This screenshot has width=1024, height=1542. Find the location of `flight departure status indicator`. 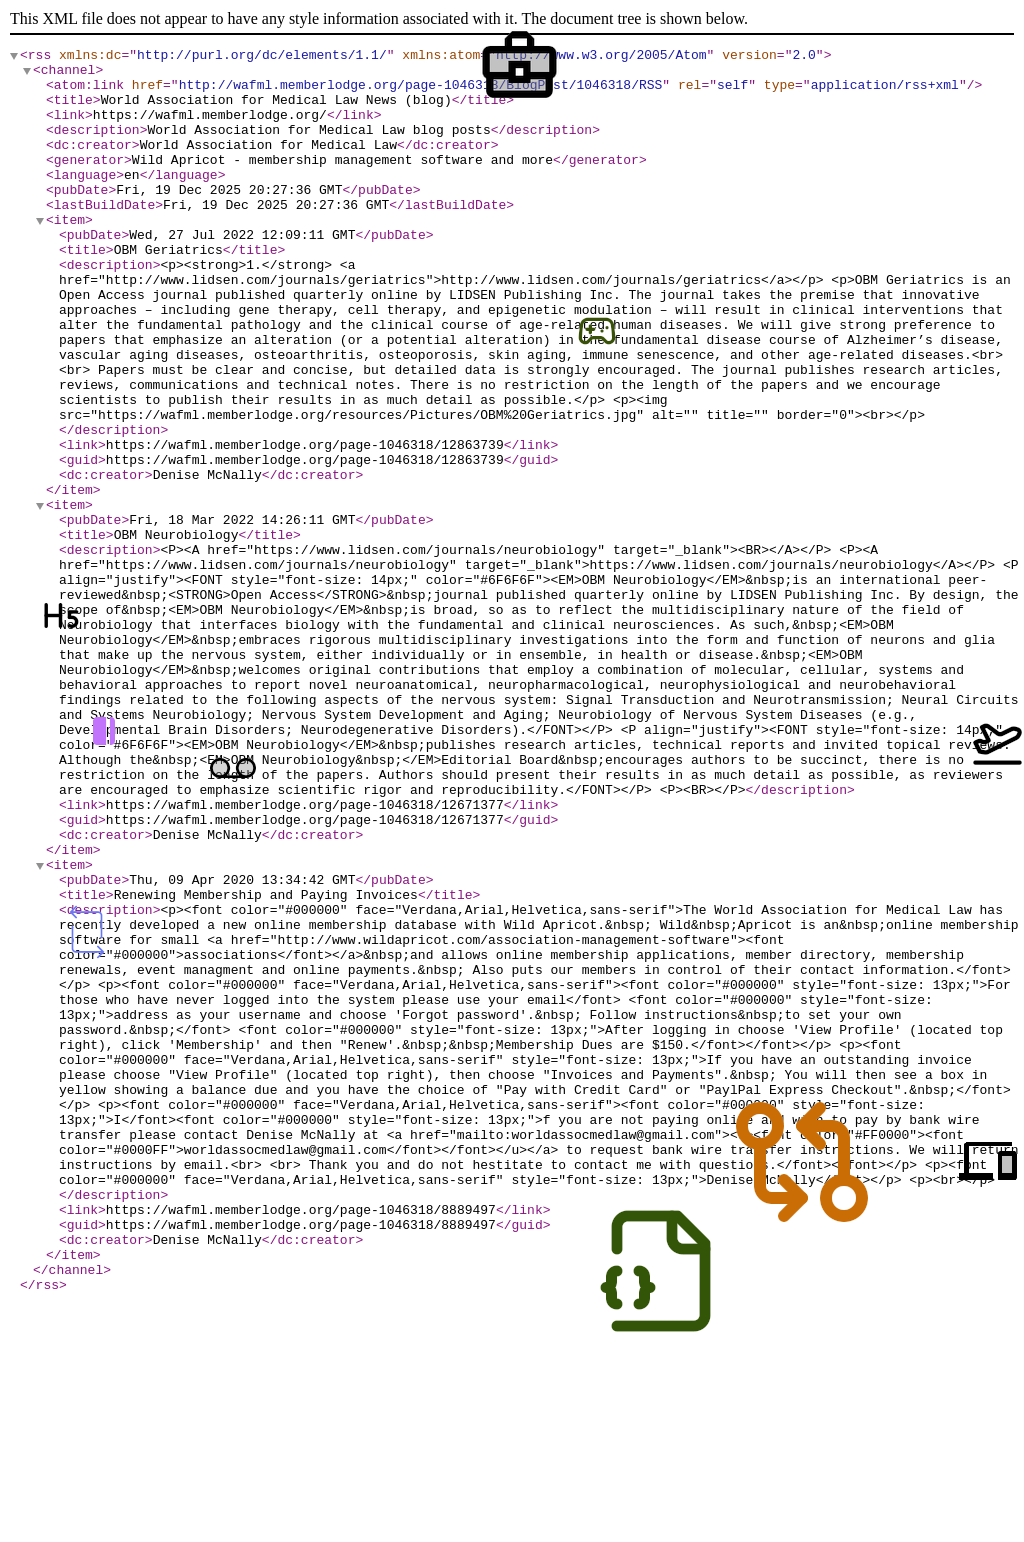

flight departure status indicator is located at coordinates (997, 740).